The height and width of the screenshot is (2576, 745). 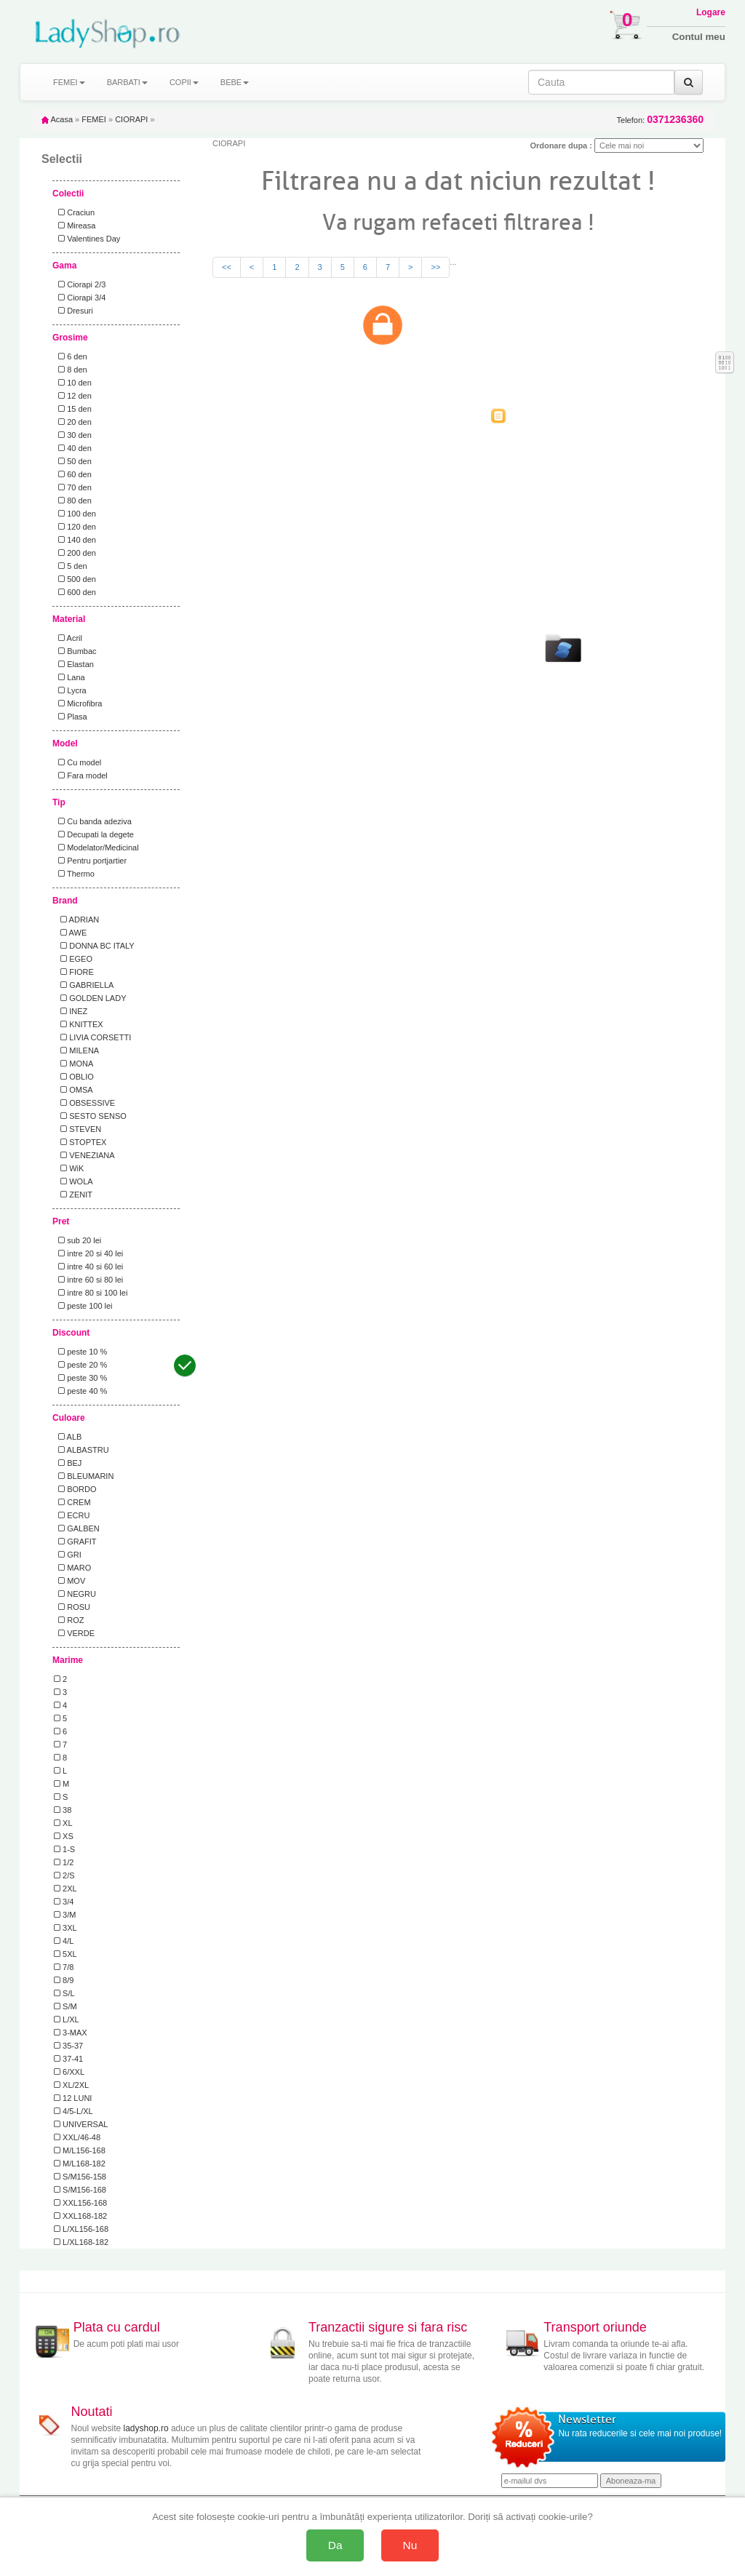 I want to click on indicates an unlocked or unsecured item, so click(x=383, y=325).